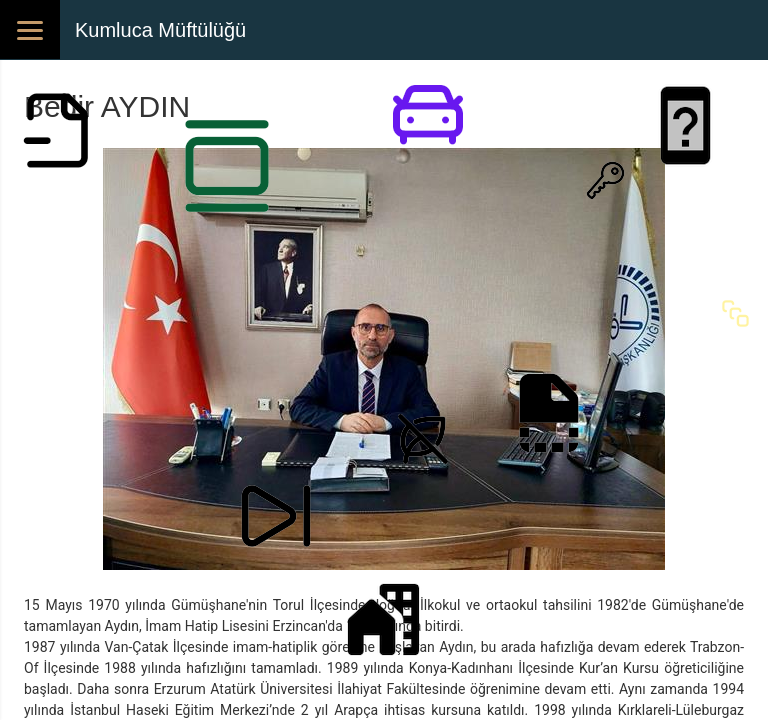 The width and height of the screenshot is (768, 720). Describe the element at coordinates (549, 413) in the screenshot. I see `file partially uploaded or in progress` at that location.